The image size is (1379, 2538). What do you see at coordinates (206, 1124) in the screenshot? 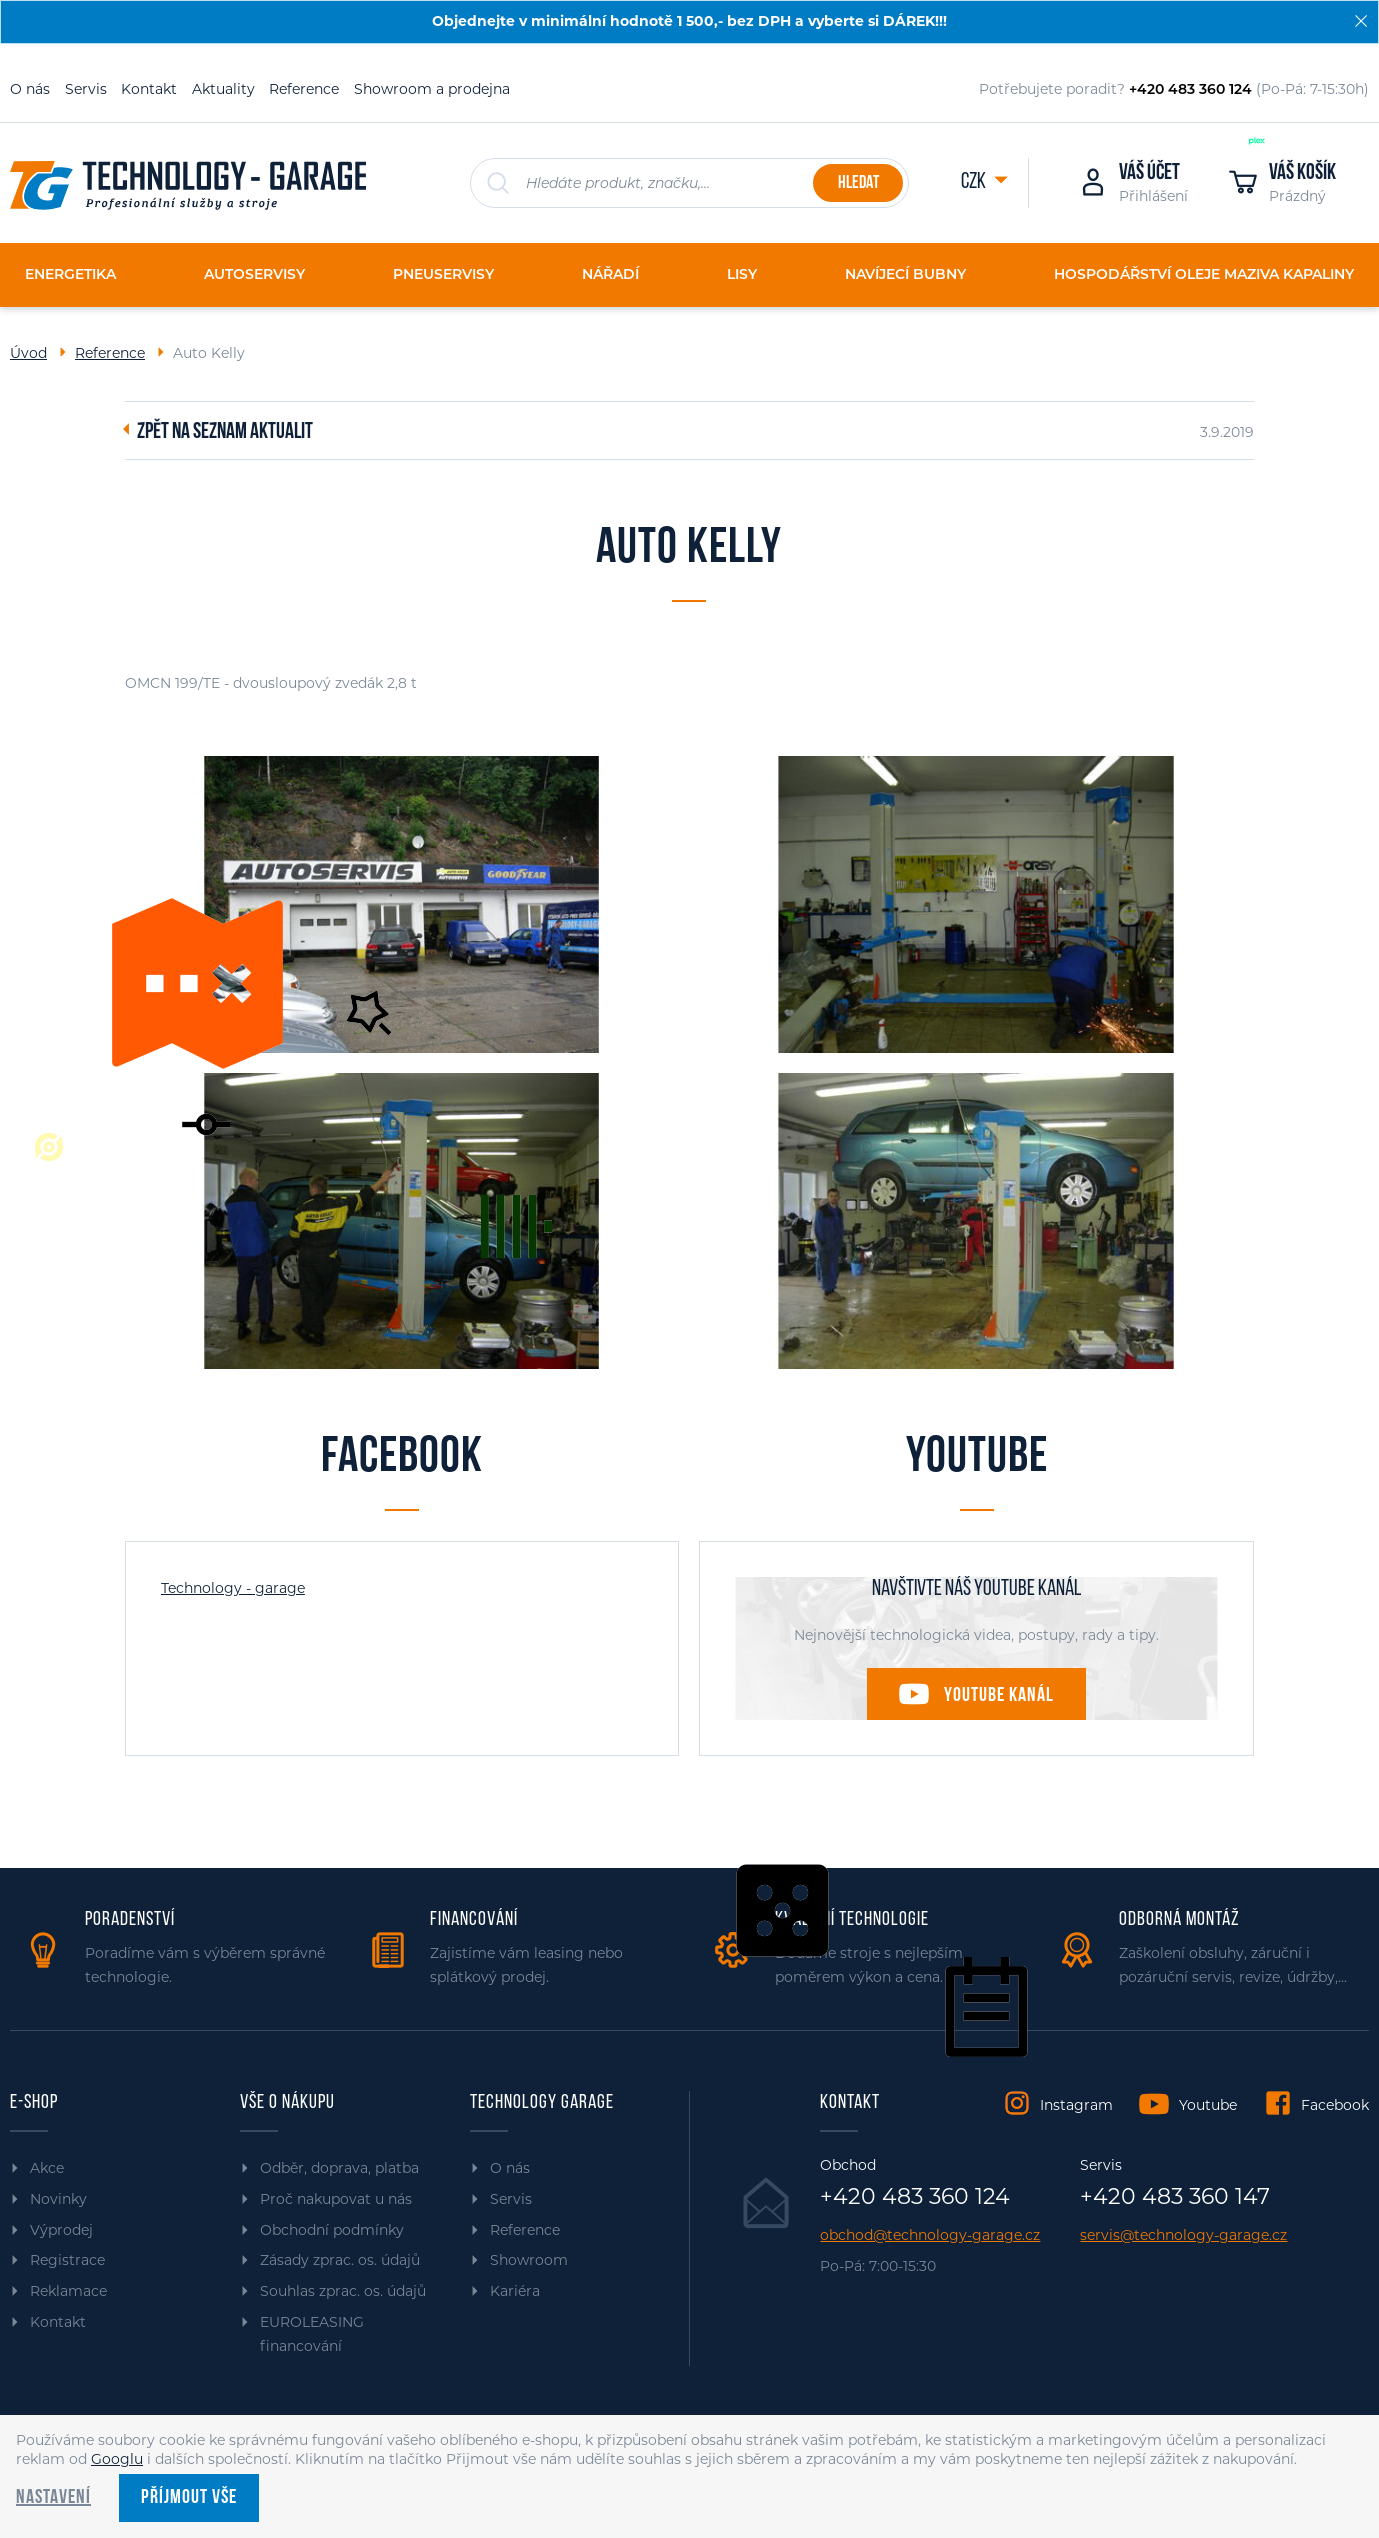
I see `view commit history in version control` at bounding box center [206, 1124].